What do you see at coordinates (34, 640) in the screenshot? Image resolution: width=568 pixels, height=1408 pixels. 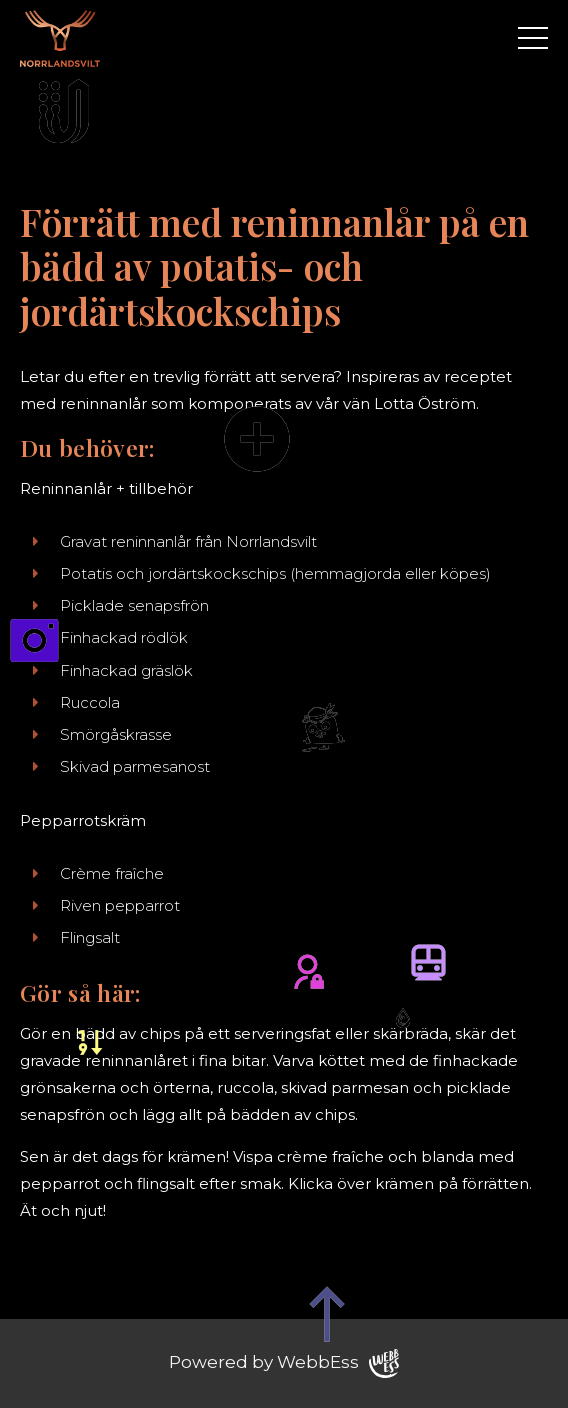 I see `open camera to take a photo` at bounding box center [34, 640].